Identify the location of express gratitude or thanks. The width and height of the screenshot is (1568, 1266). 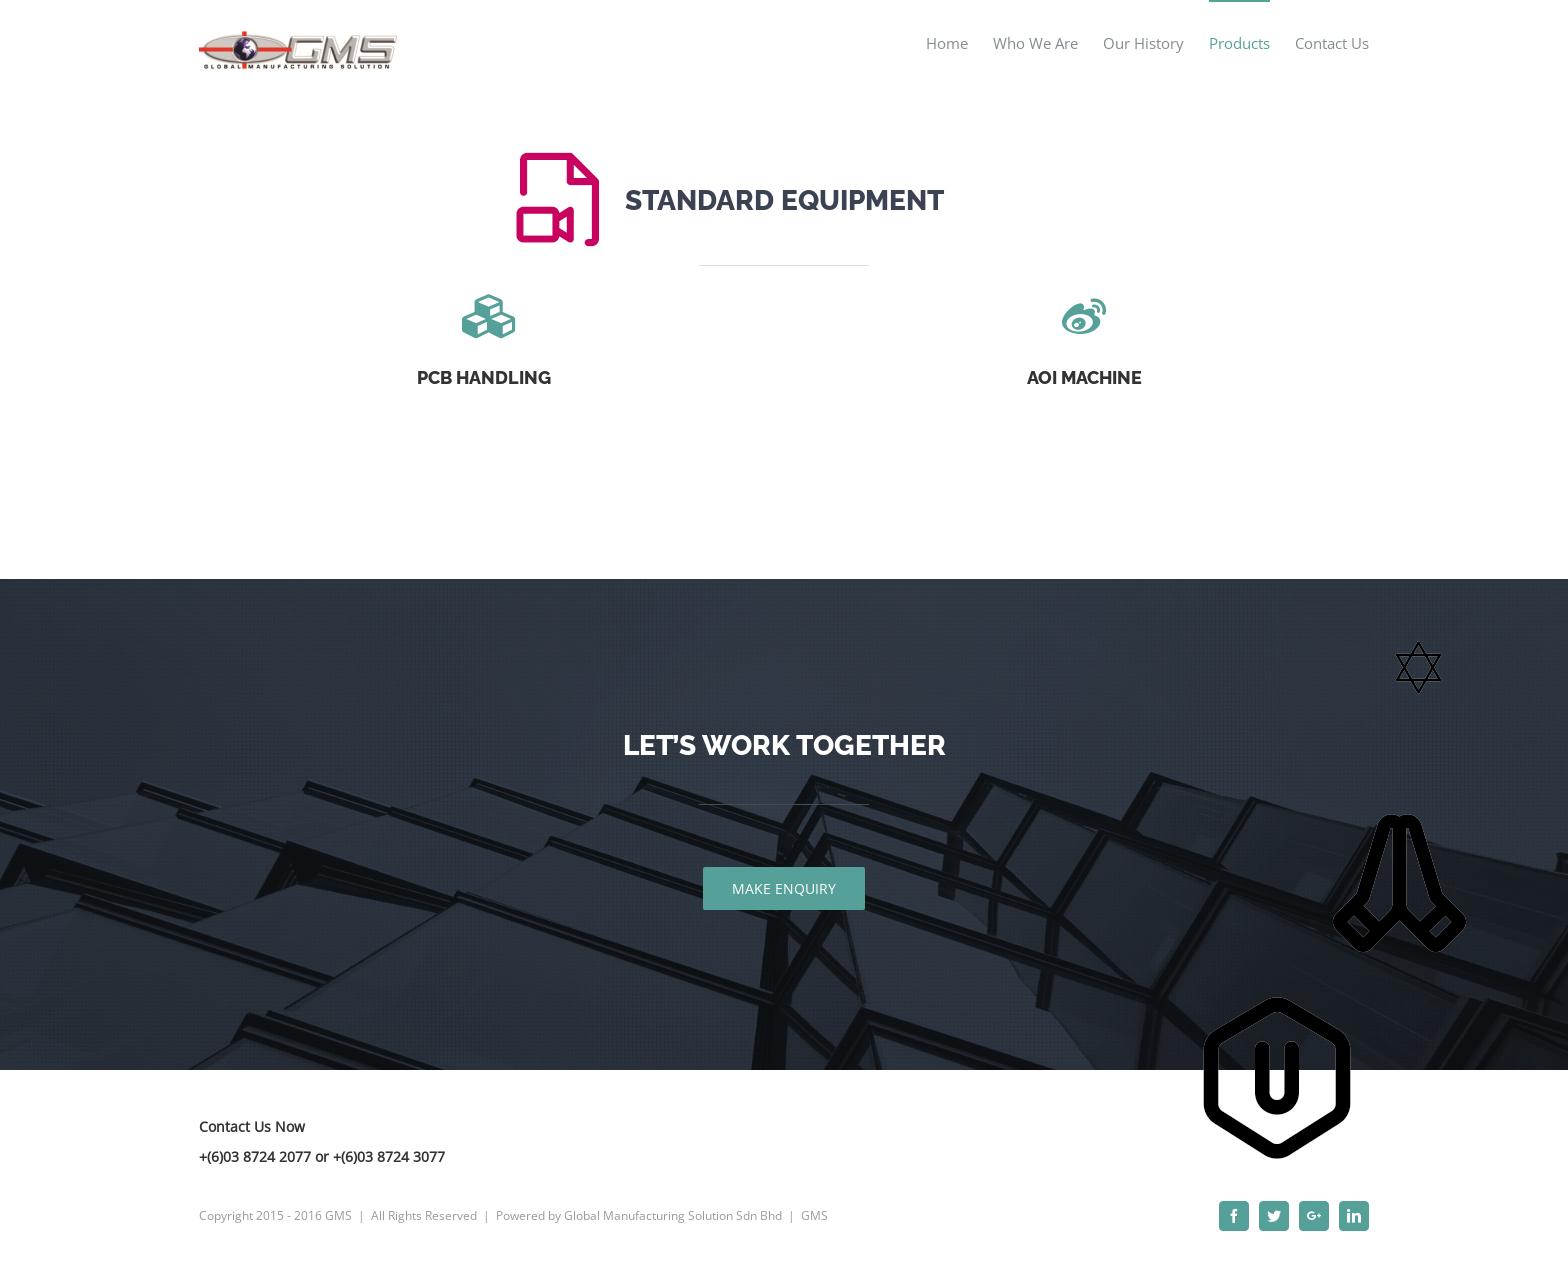
(1399, 885).